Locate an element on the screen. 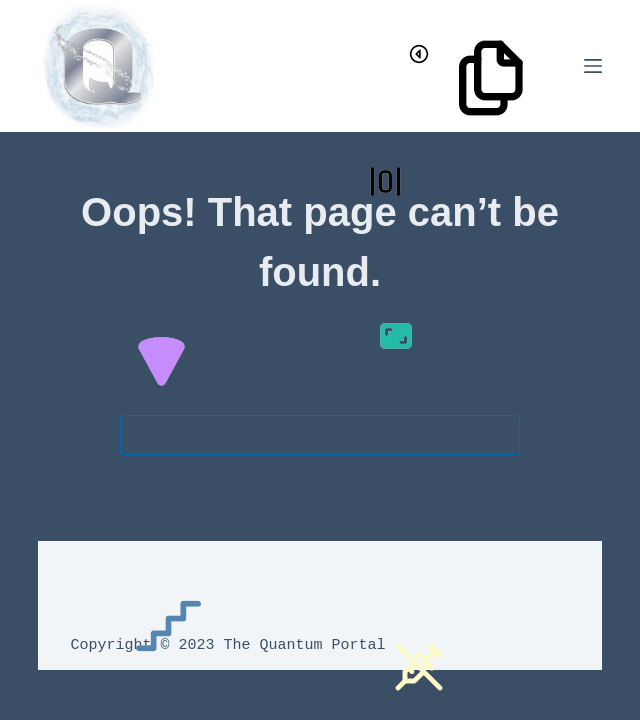 Image resolution: width=640 pixels, height=720 pixels. distribute layers evenly in vertical space is located at coordinates (385, 181).